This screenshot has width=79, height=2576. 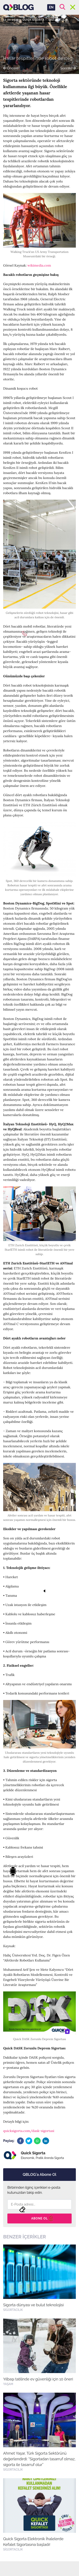 What do you see at coordinates (22, 2209) in the screenshot?
I see `erase or delete selected content` at bounding box center [22, 2209].